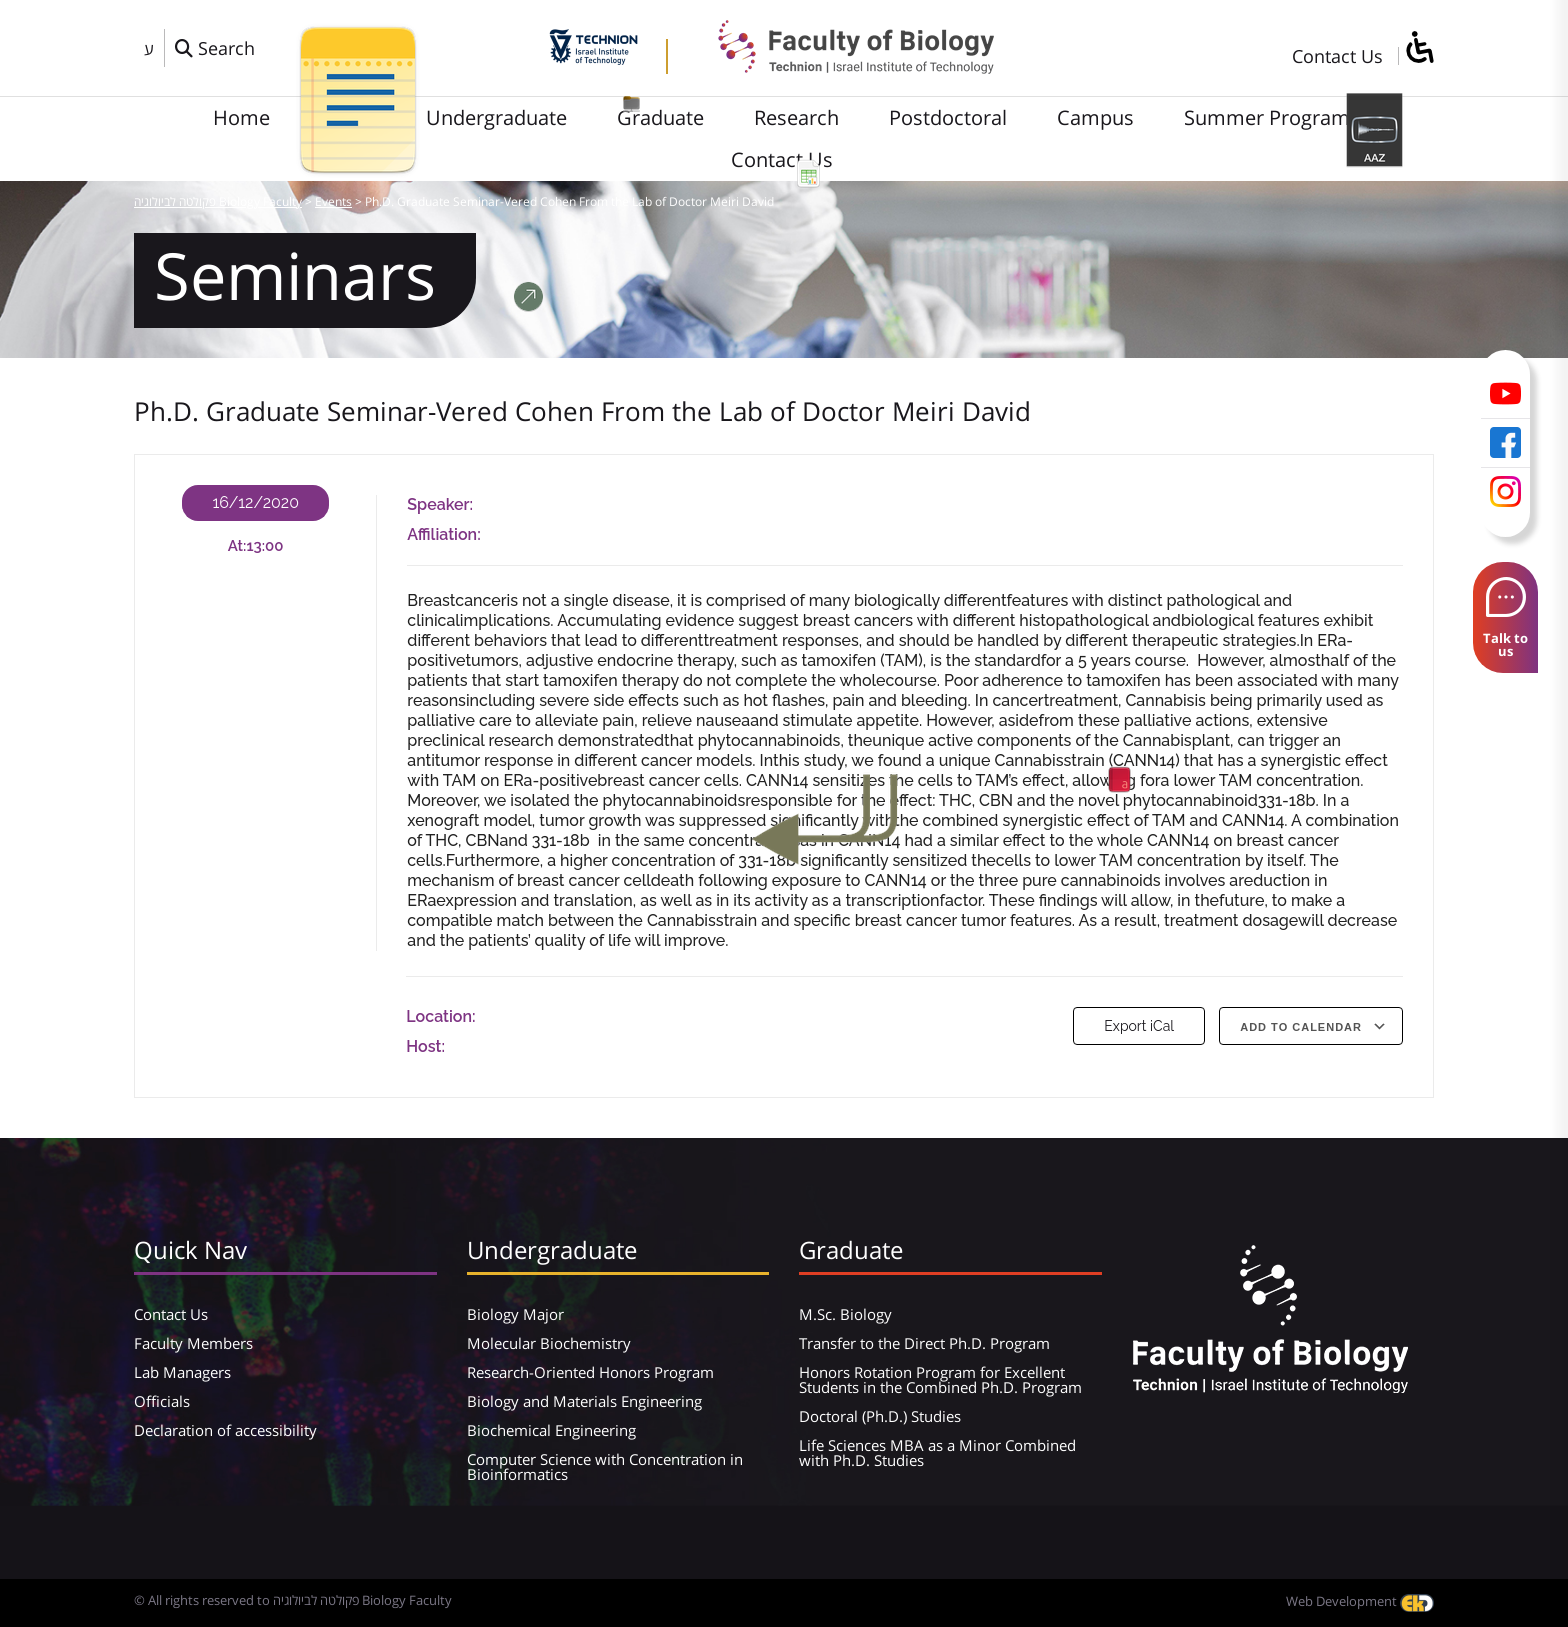  Describe the element at coordinates (1119, 779) in the screenshot. I see `open the dictionary app` at that location.